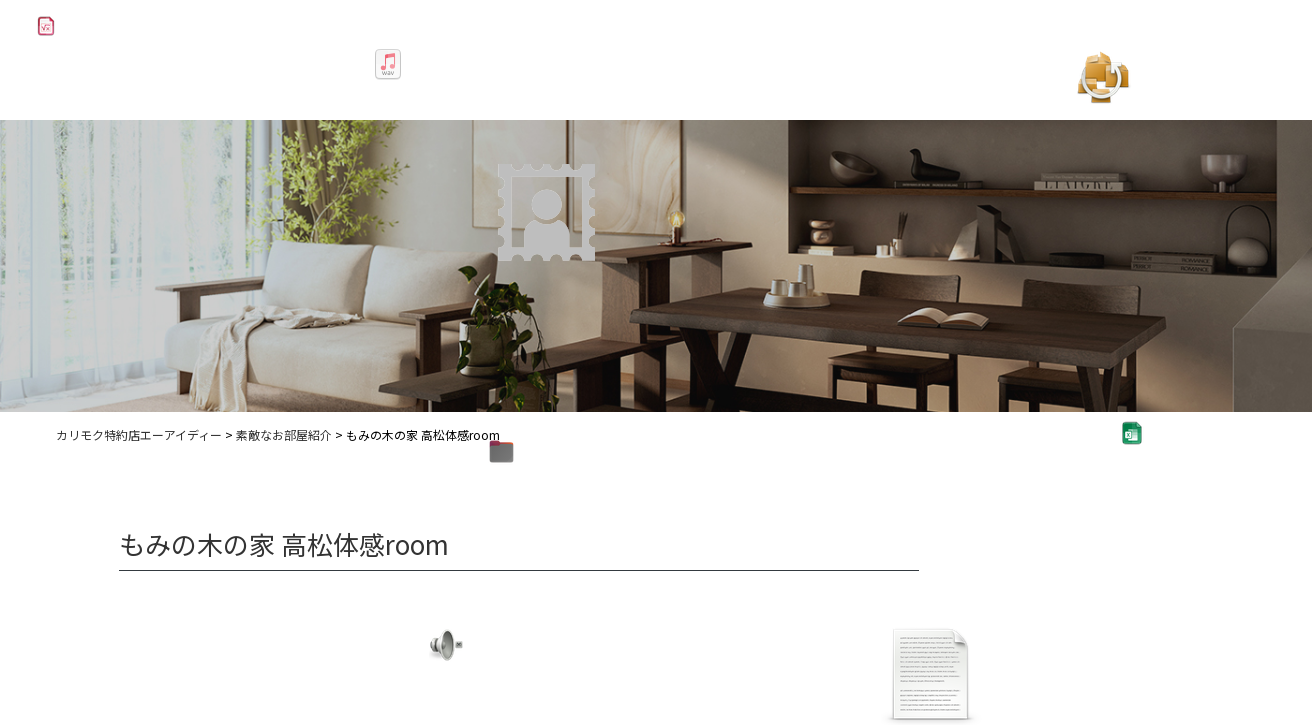 Image resolution: width=1312 pixels, height=725 pixels. I want to click on a plain text file or document, so click(932, 674).